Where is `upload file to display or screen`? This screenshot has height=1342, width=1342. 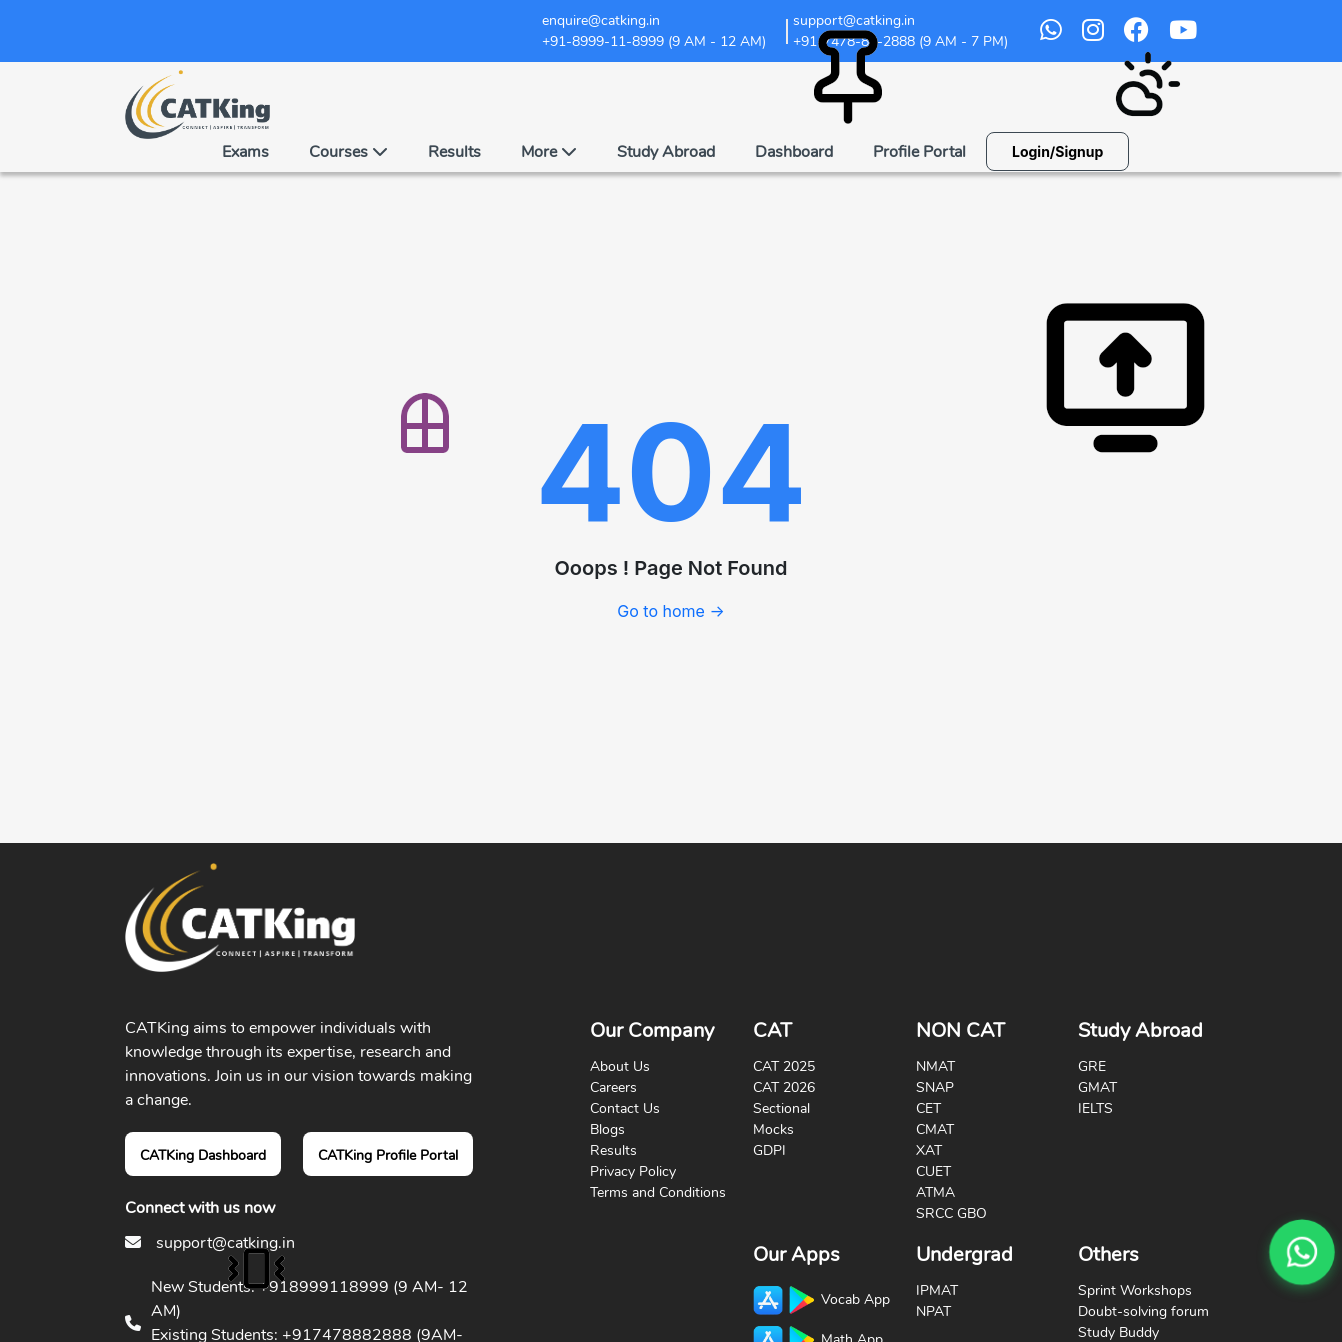
upload file to display or screen is located at coordinates (1125, 370).